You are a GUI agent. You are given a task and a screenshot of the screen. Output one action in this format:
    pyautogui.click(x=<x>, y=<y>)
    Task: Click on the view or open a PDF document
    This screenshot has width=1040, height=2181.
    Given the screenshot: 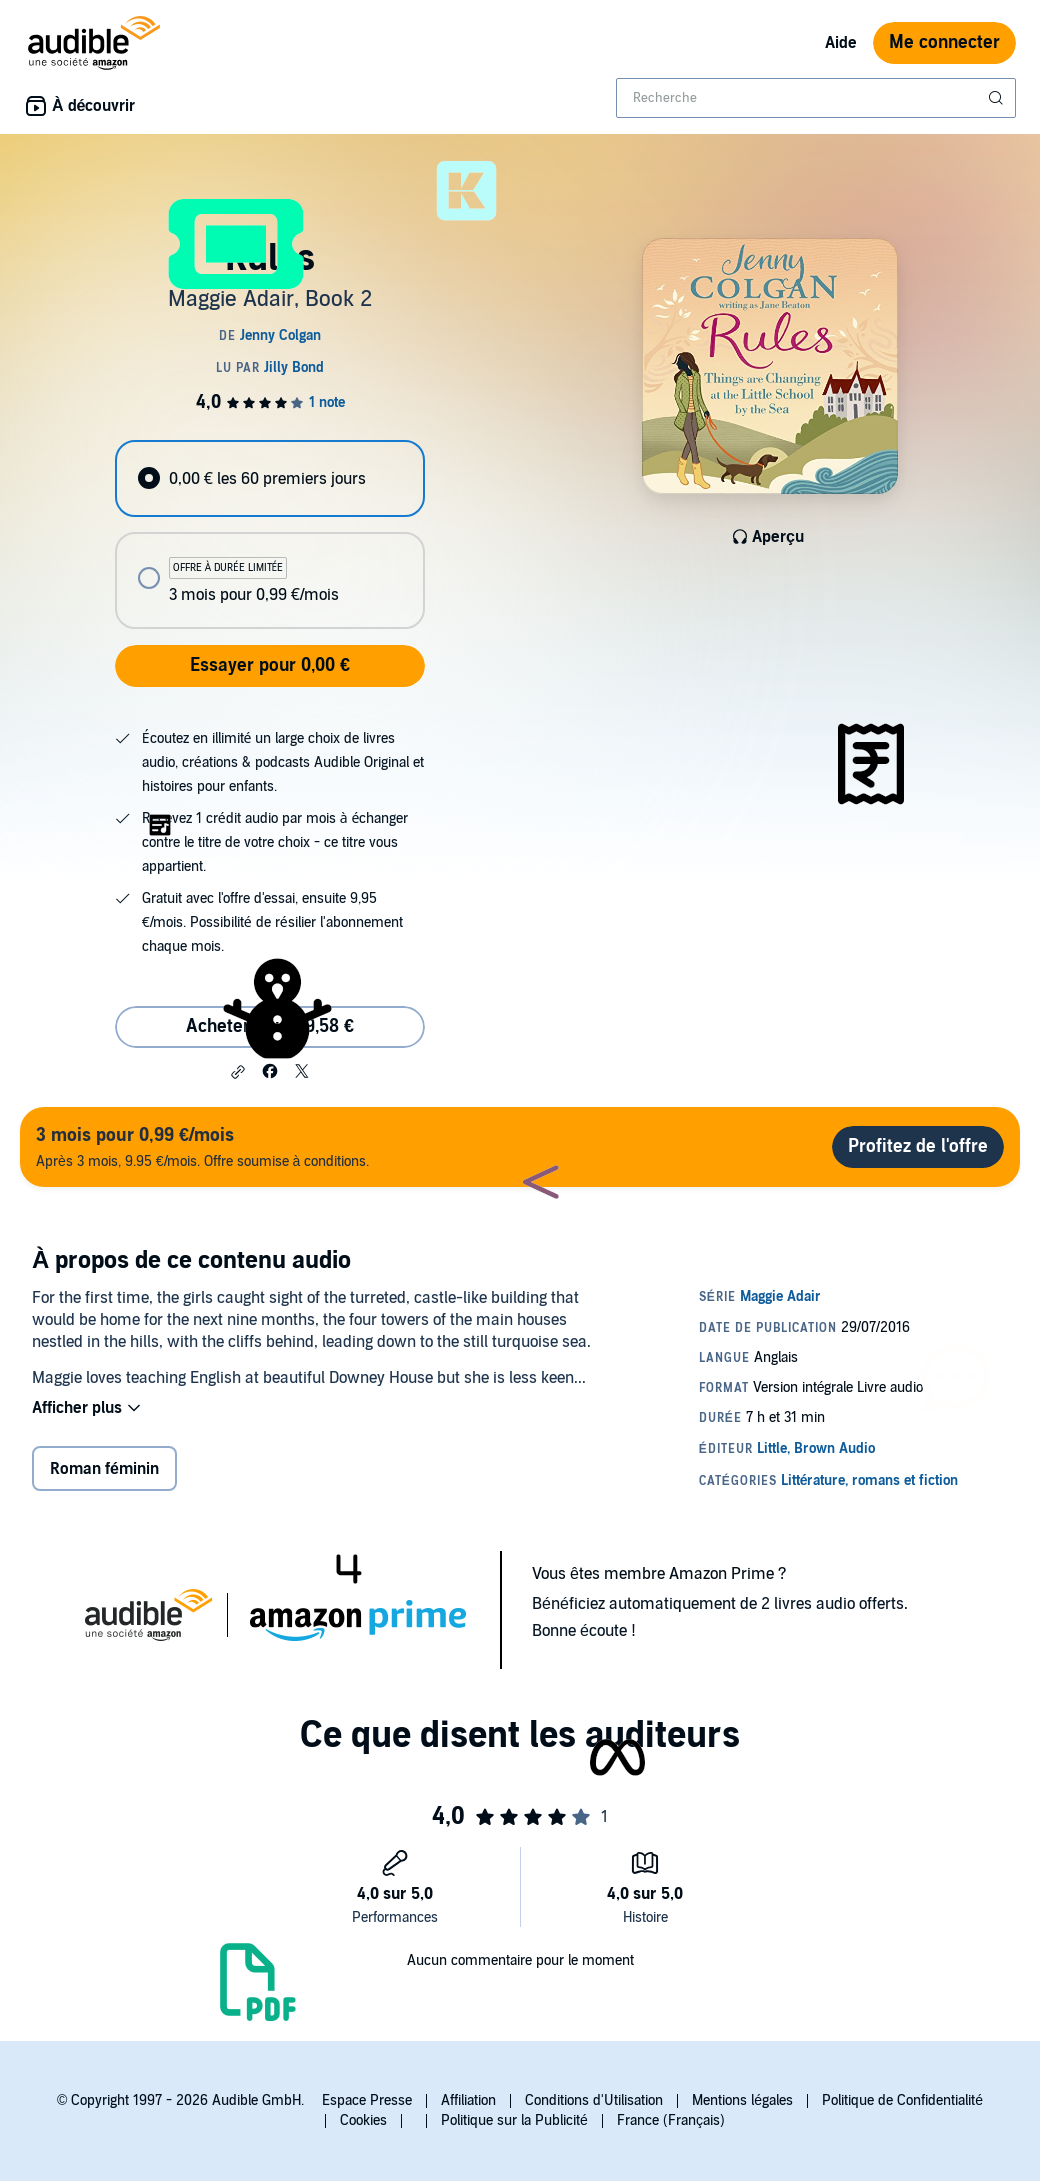 What is the action you would take?
    pyautogui.click(x=256, y=1979)
    